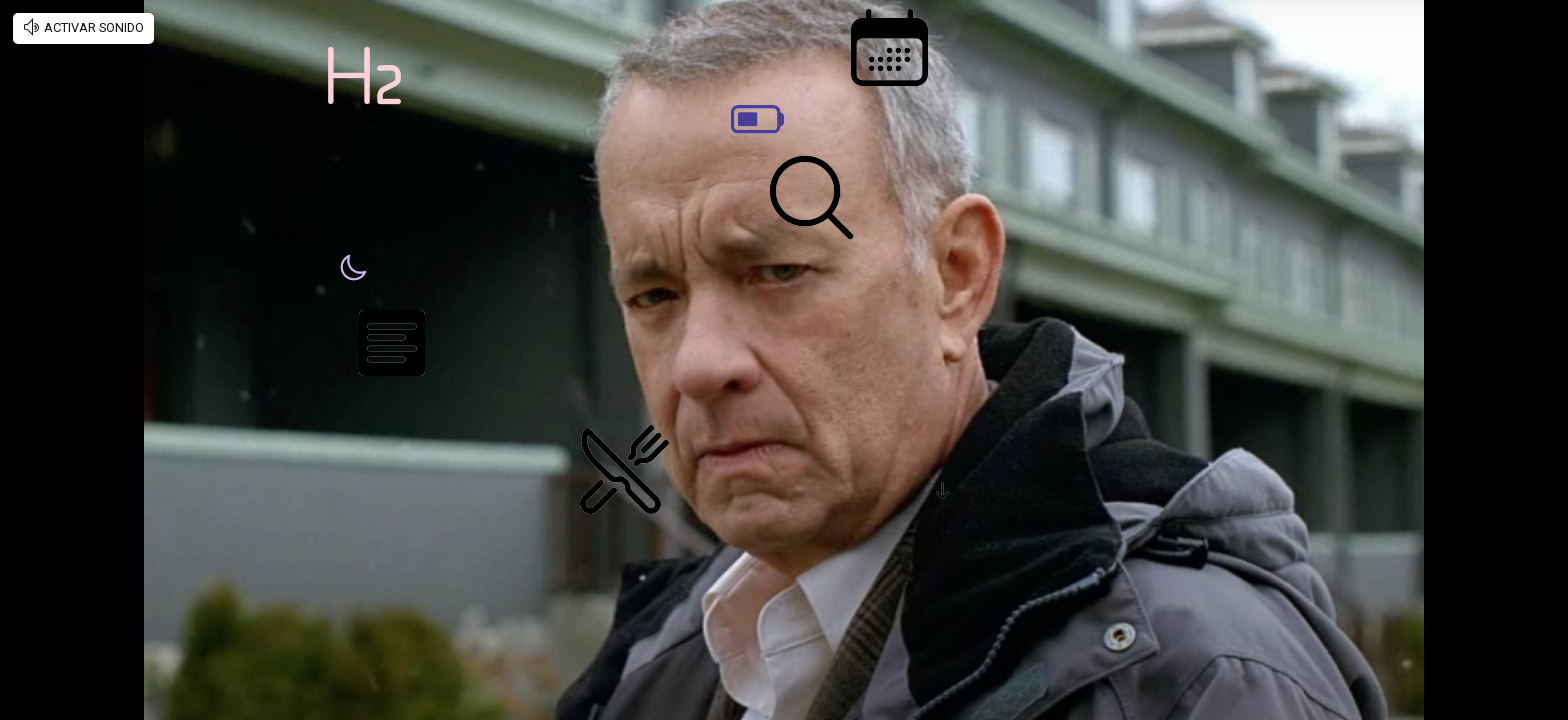 This screenshot has height=720, width=1568. What do you see at coordinates (624, 469) in the screenshot?
I see `find nearby restaurants` at bounding box center [624, 469].